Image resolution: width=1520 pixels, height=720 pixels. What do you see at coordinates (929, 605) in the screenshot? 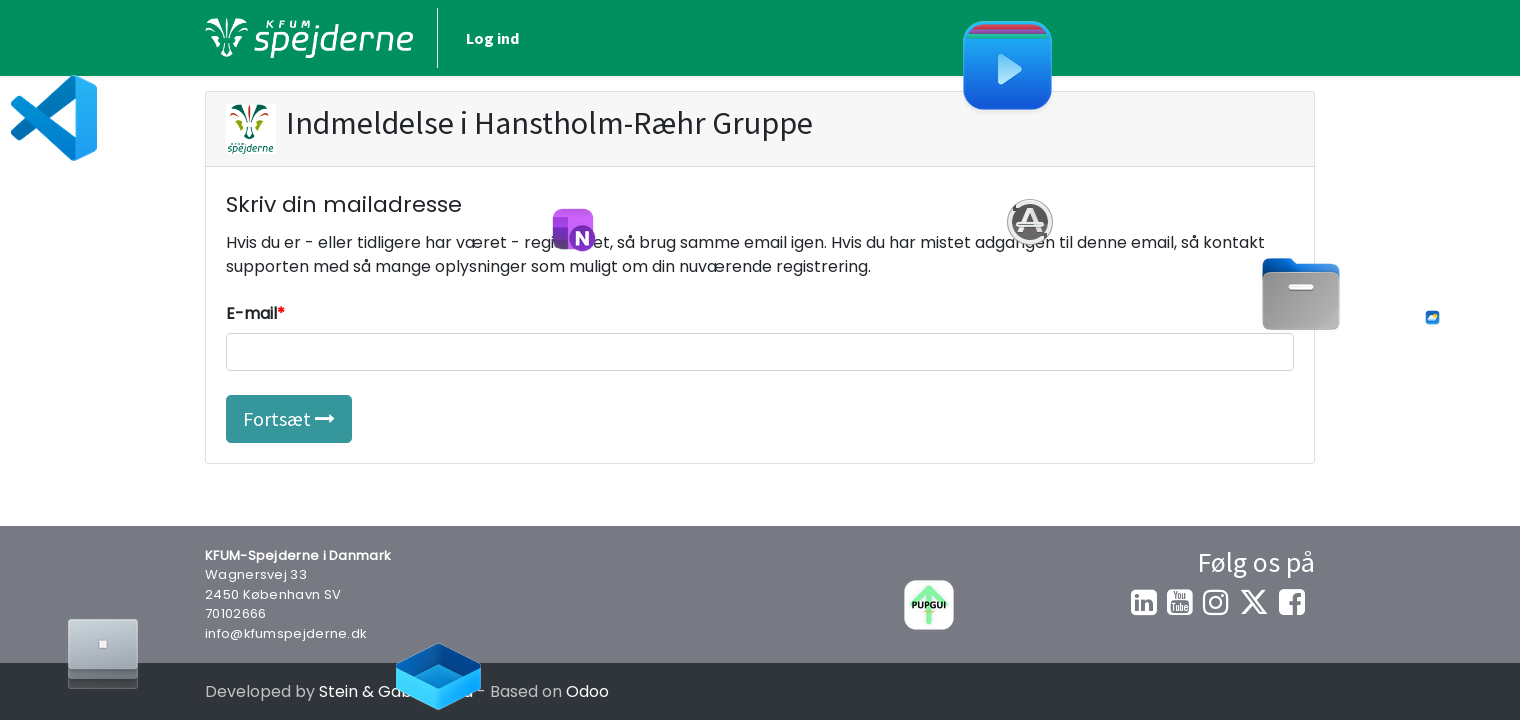
I see `launch ProtonUp-Qt to manage Proton and Wine compatibility tools` at bounding box center [929, 605].